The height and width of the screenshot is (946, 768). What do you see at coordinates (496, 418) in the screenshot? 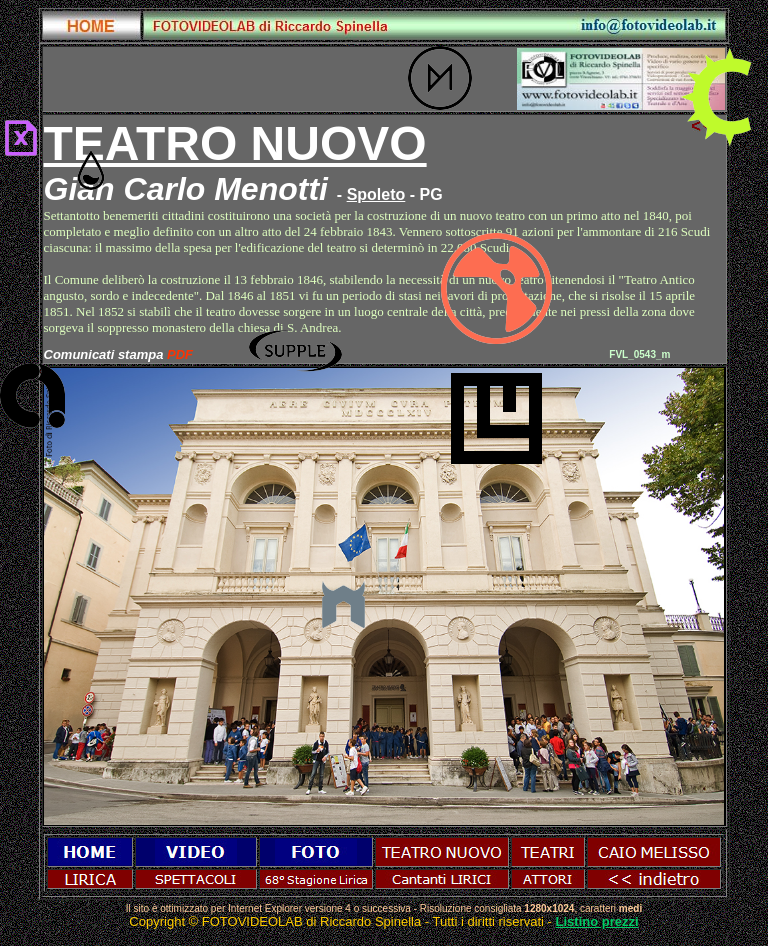
I see `ludwig brand logo` at bounding box center [496, 418].